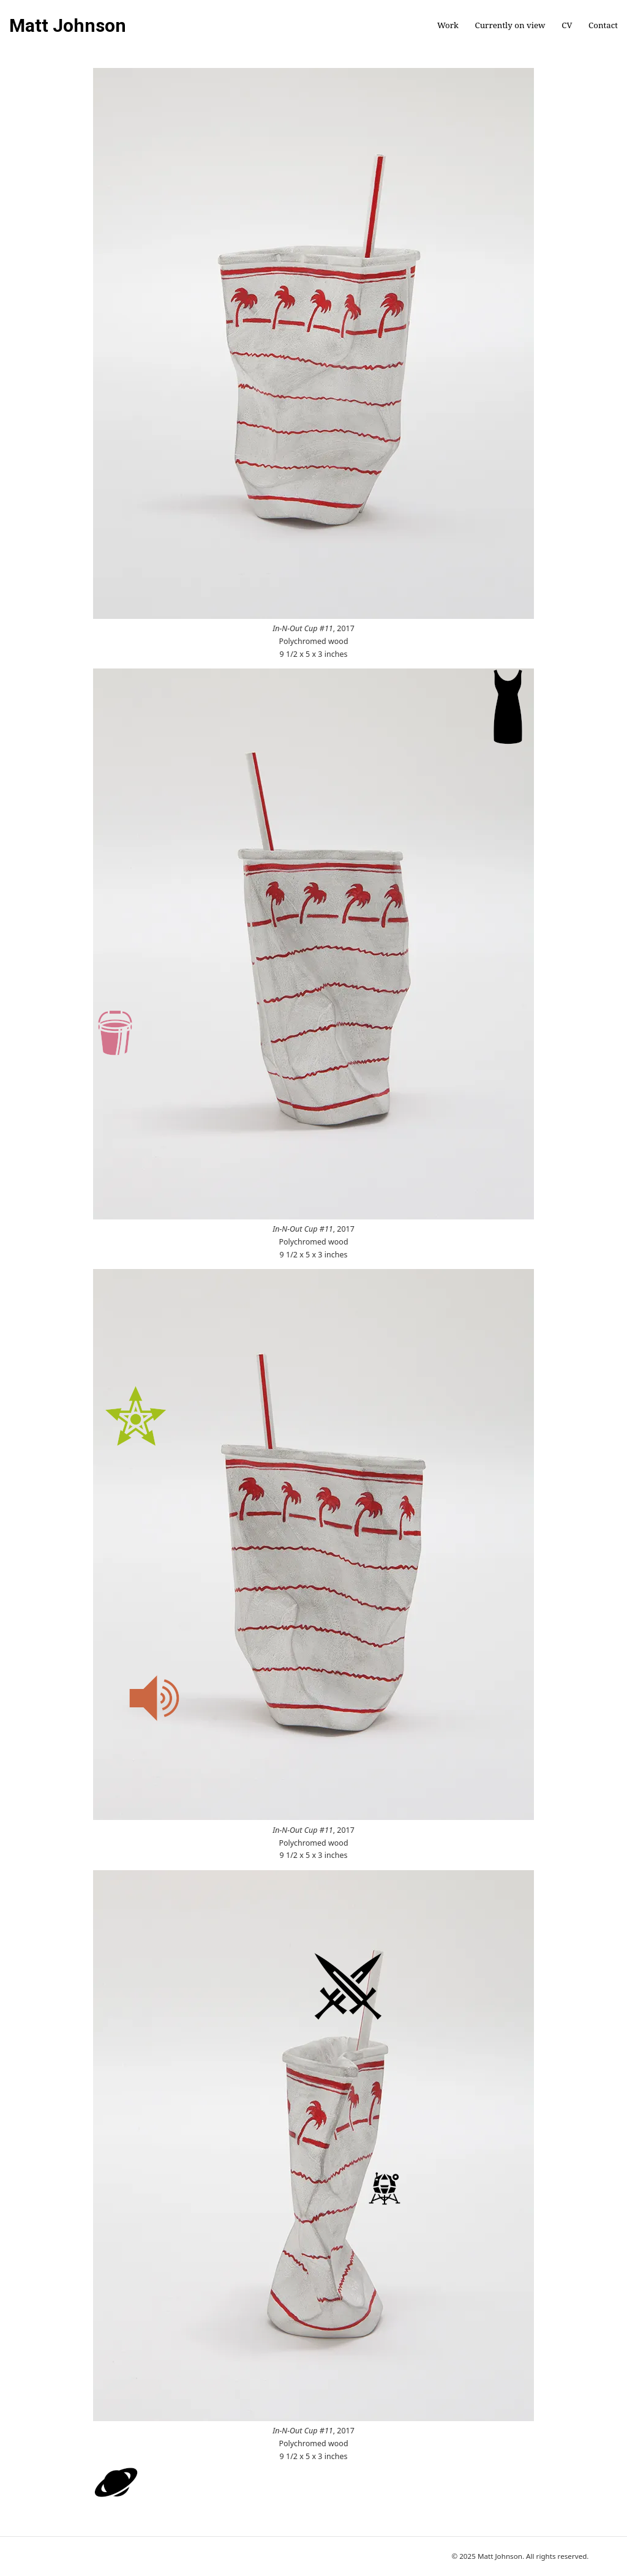 The width and height of the screenshot is (627, 2576). I want to click on adjust volume or sound settings, so click(154, 1698).